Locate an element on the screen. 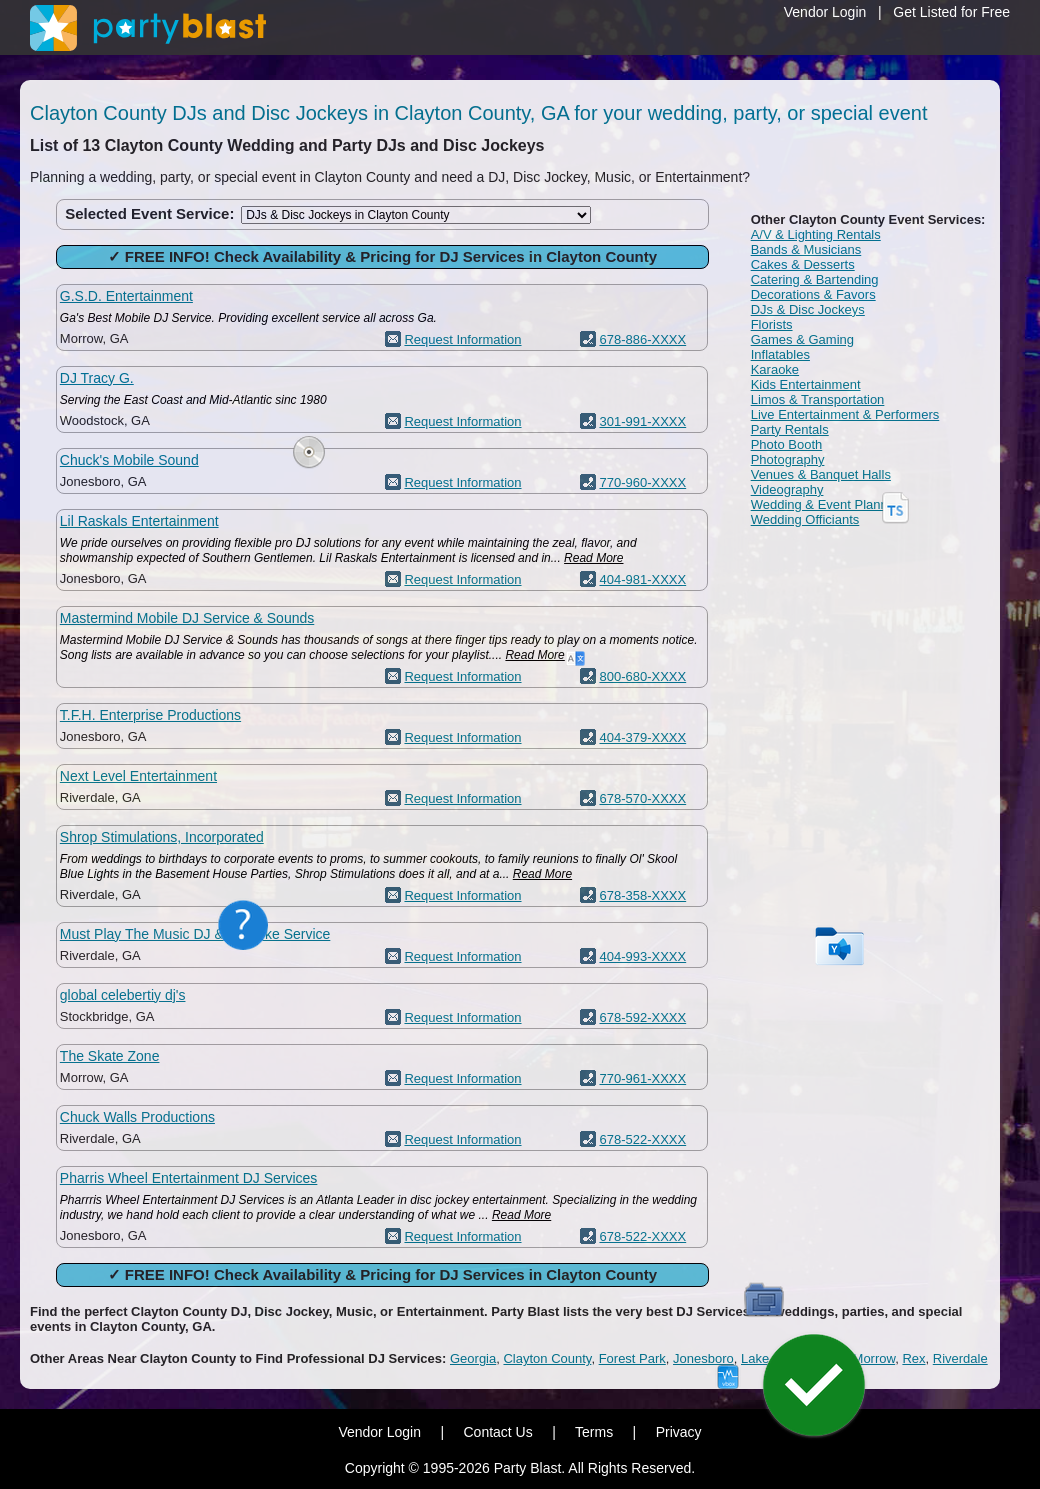  a typescript source file is located at coordinates (895, 507).